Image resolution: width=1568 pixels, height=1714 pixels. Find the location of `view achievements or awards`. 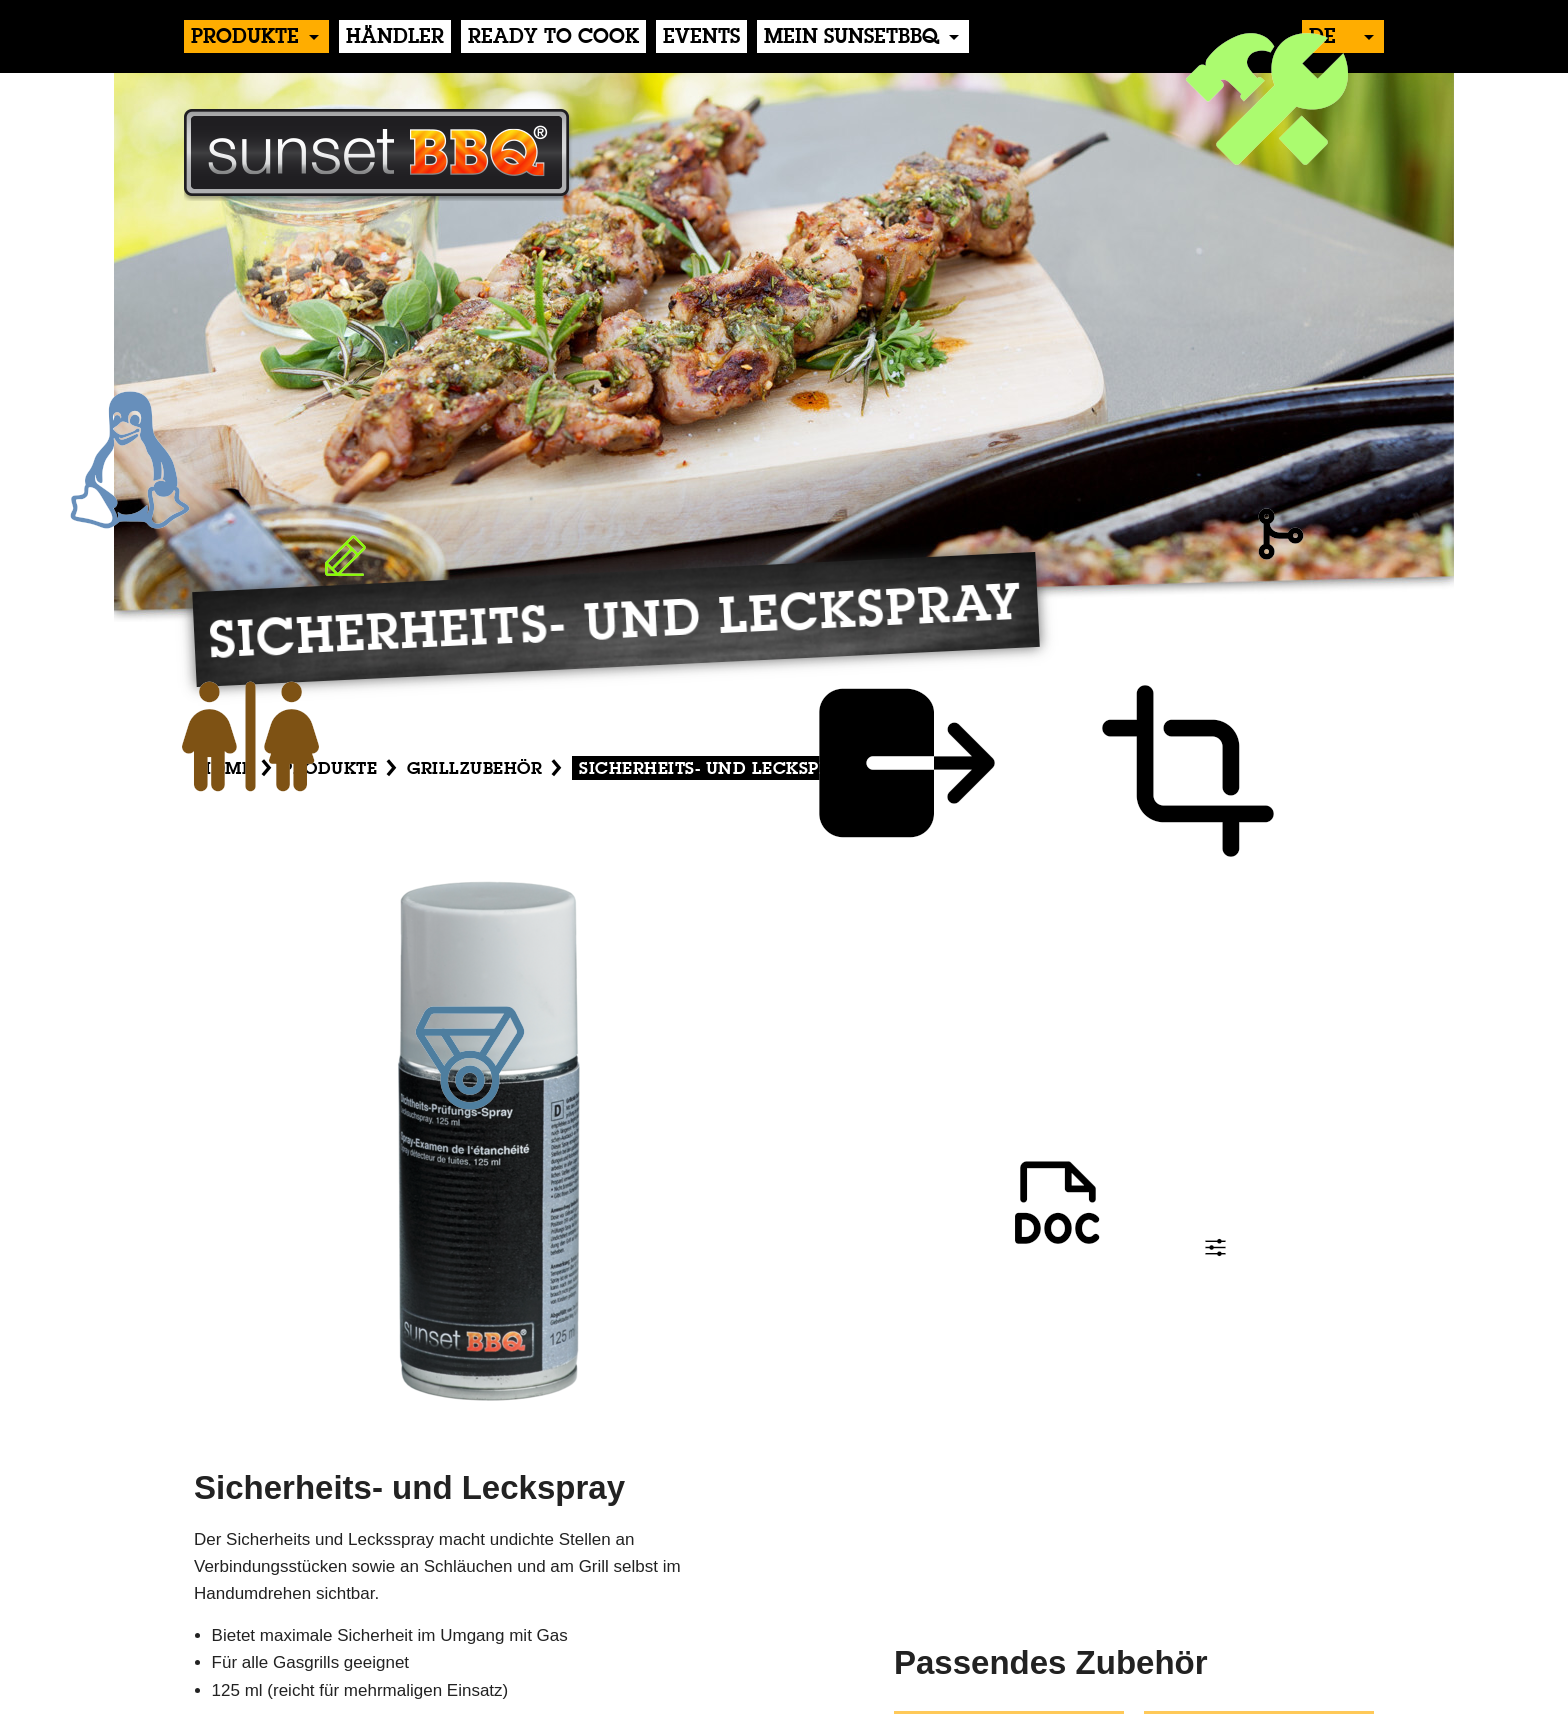

view achievements or awards is located at coordinates (470, 1058).